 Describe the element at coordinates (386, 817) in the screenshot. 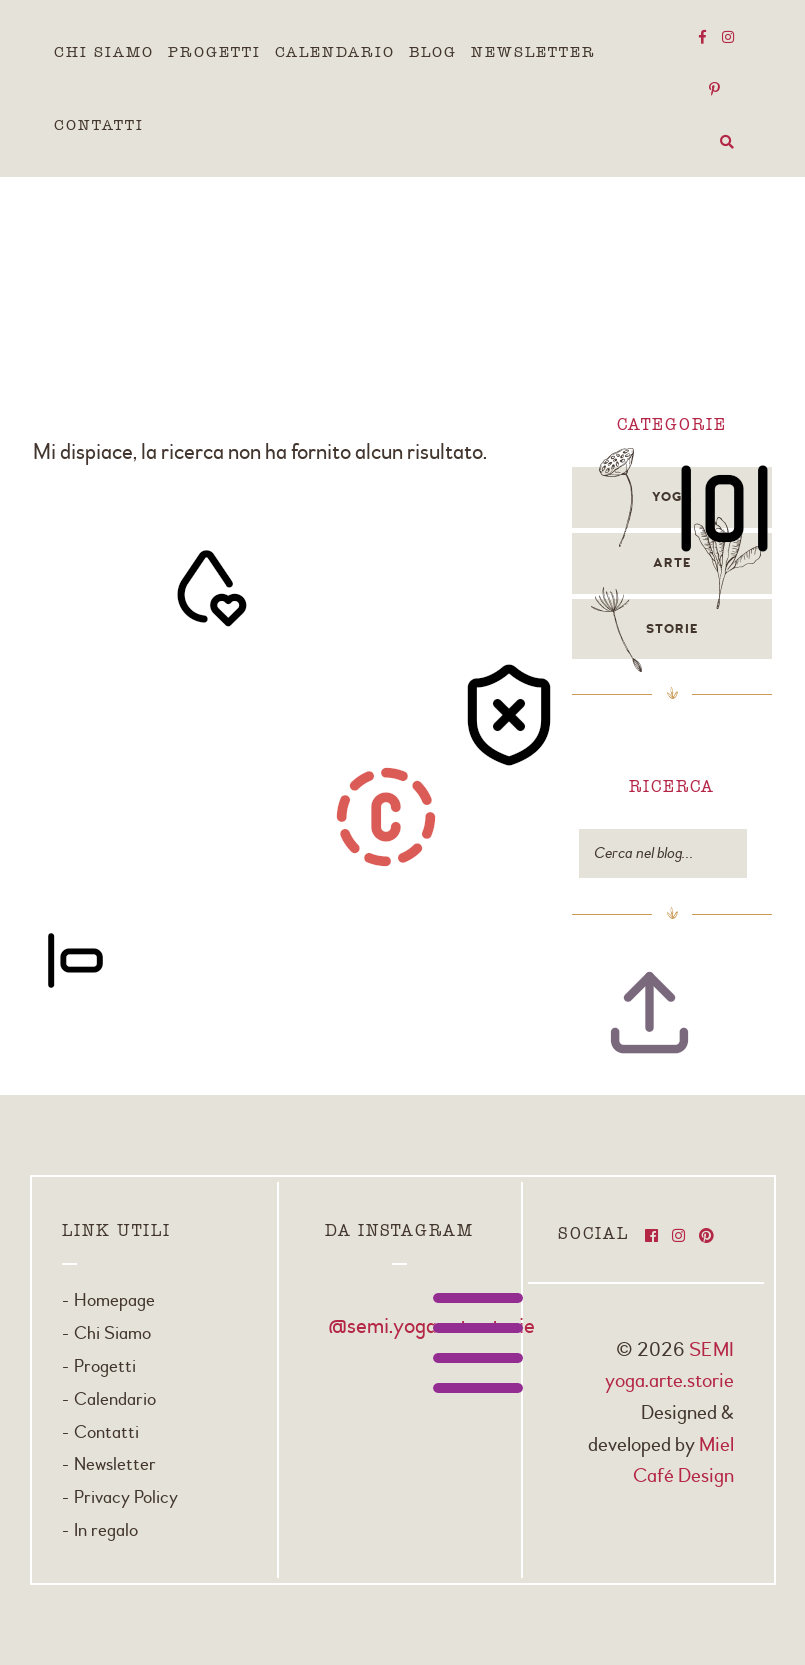

I see `indicates copyright or content protection status` at that location.